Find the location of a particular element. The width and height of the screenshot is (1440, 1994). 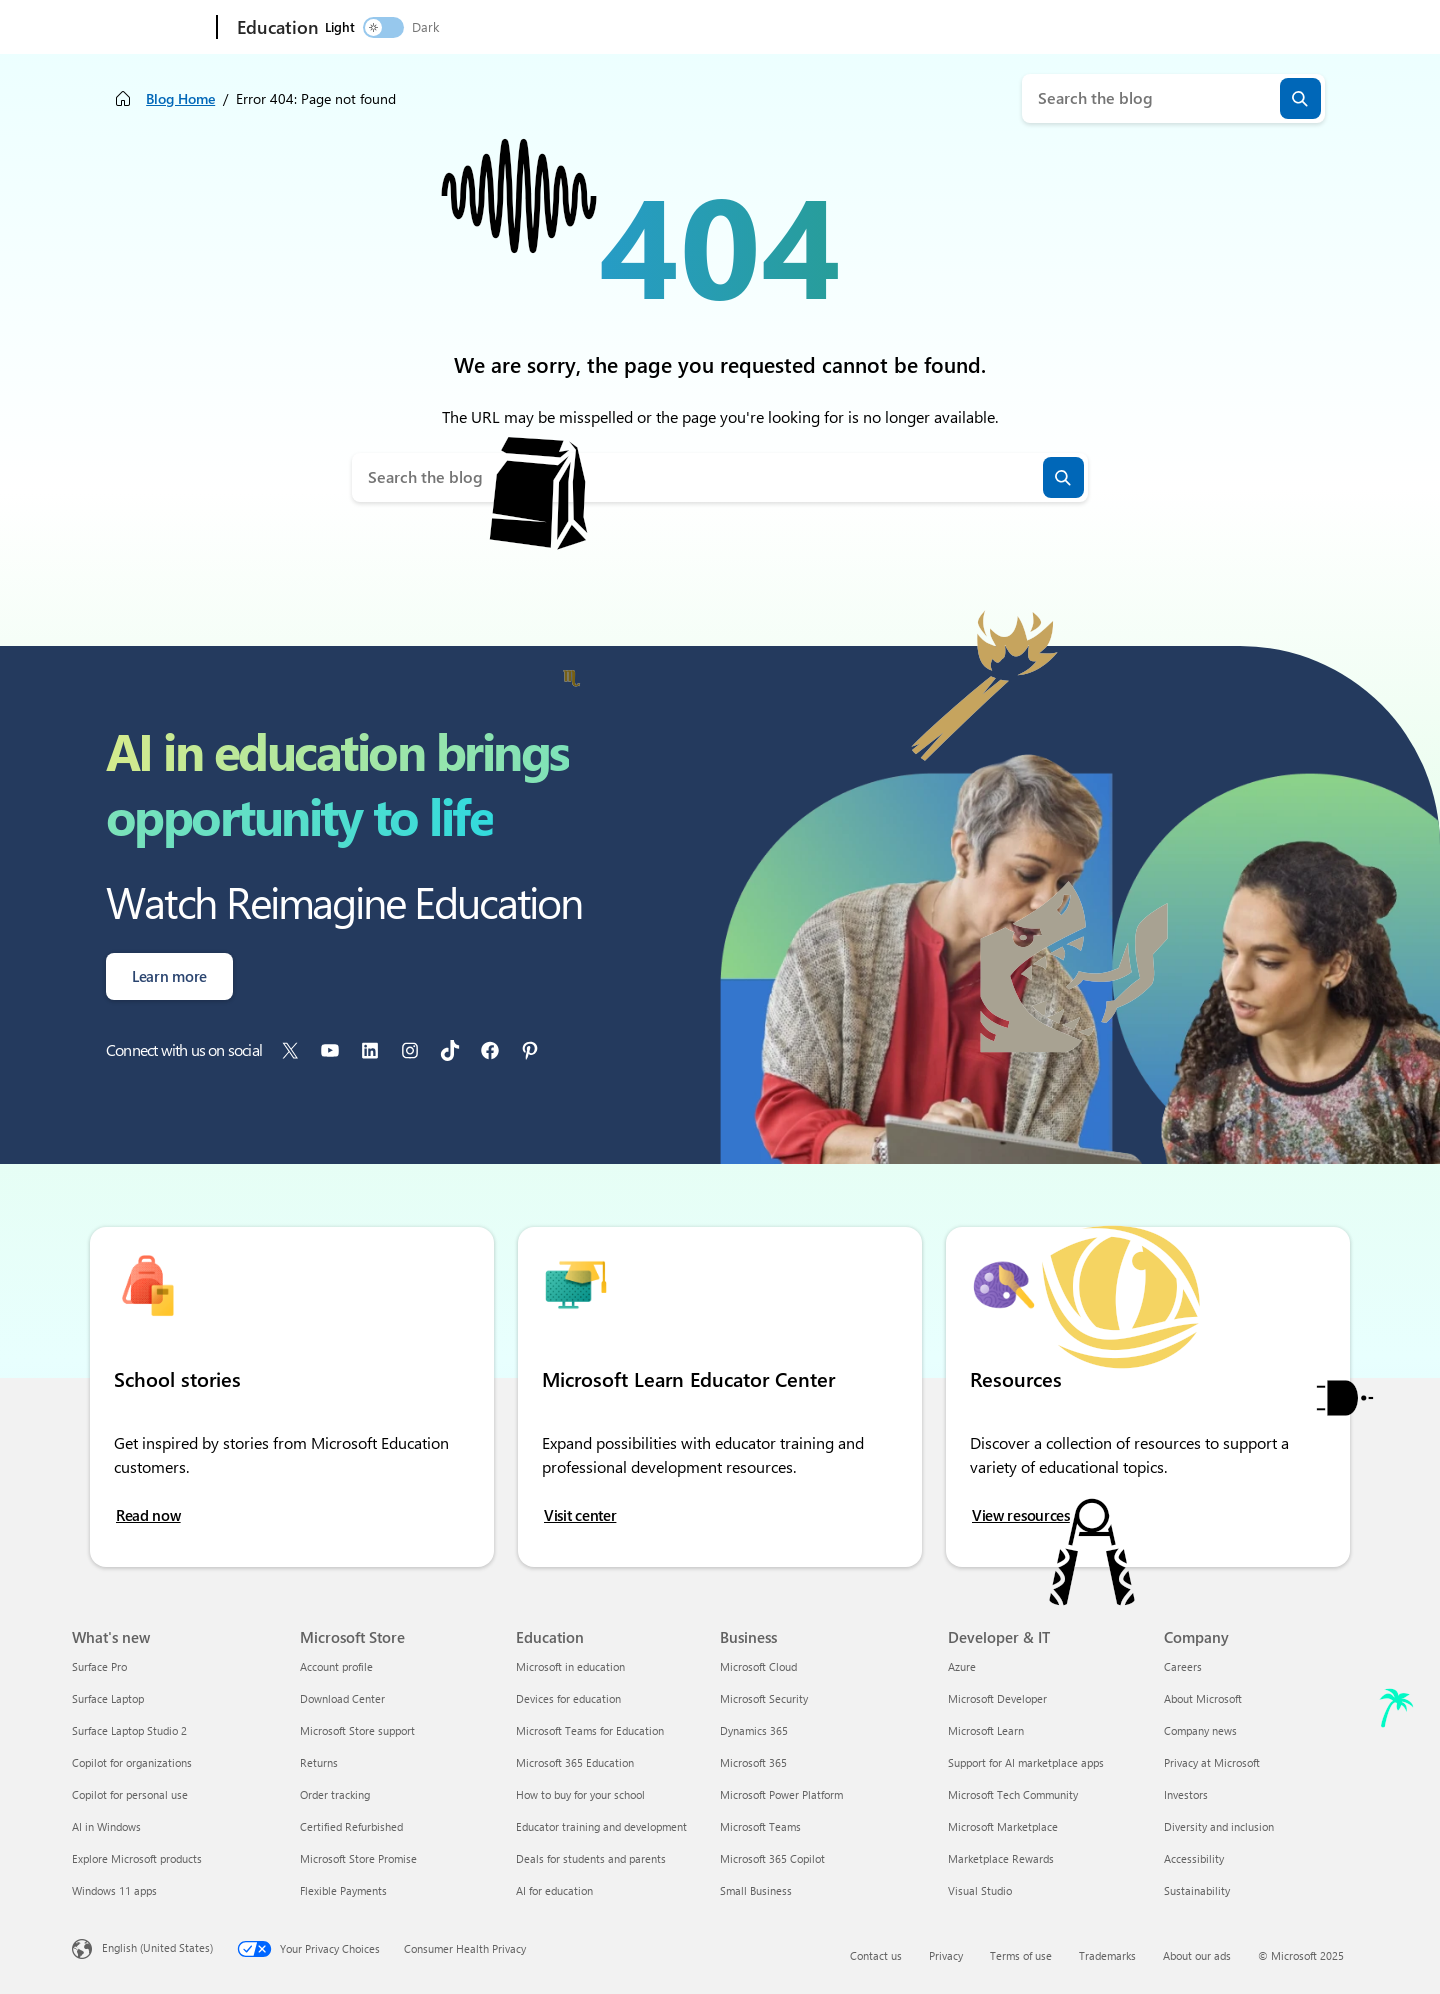

adjust audio amplitude or volume levels is located at coordinates (519, 196).